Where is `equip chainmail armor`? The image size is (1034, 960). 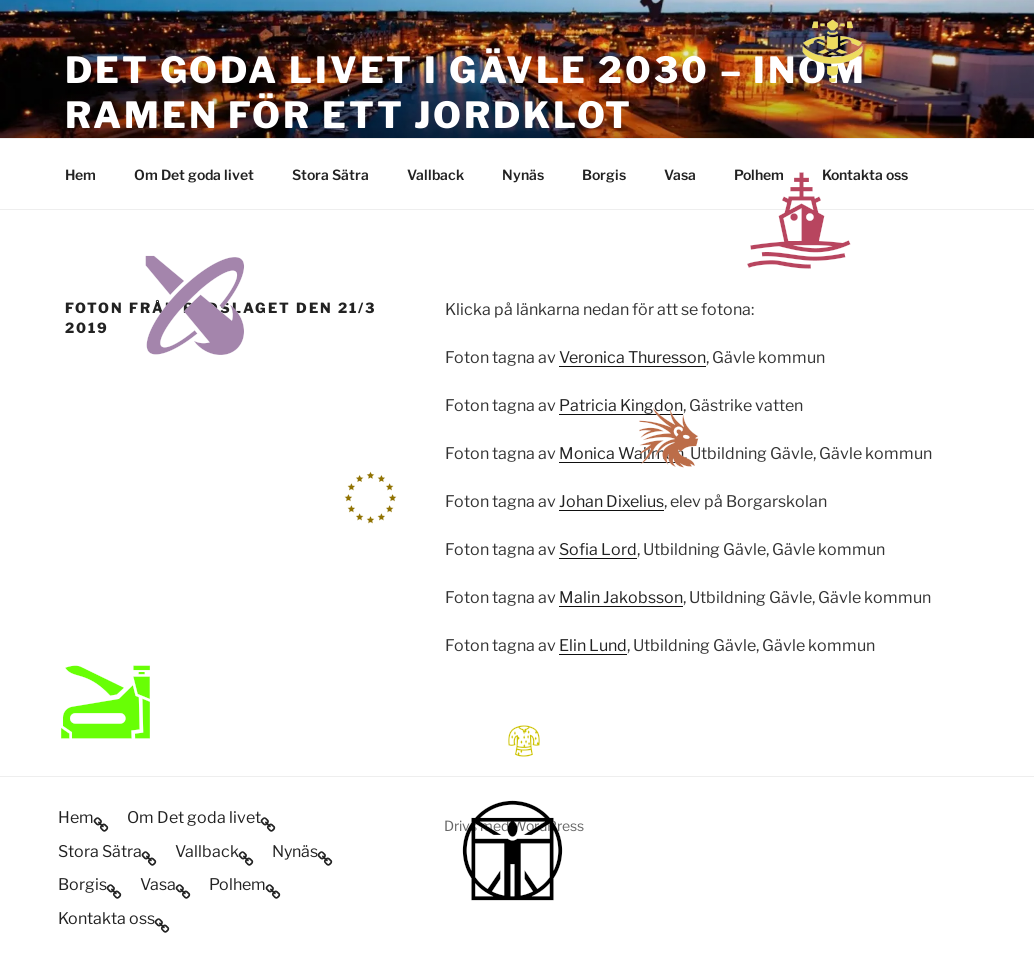 equip chainmail armor is located at coordinates (524, 741).